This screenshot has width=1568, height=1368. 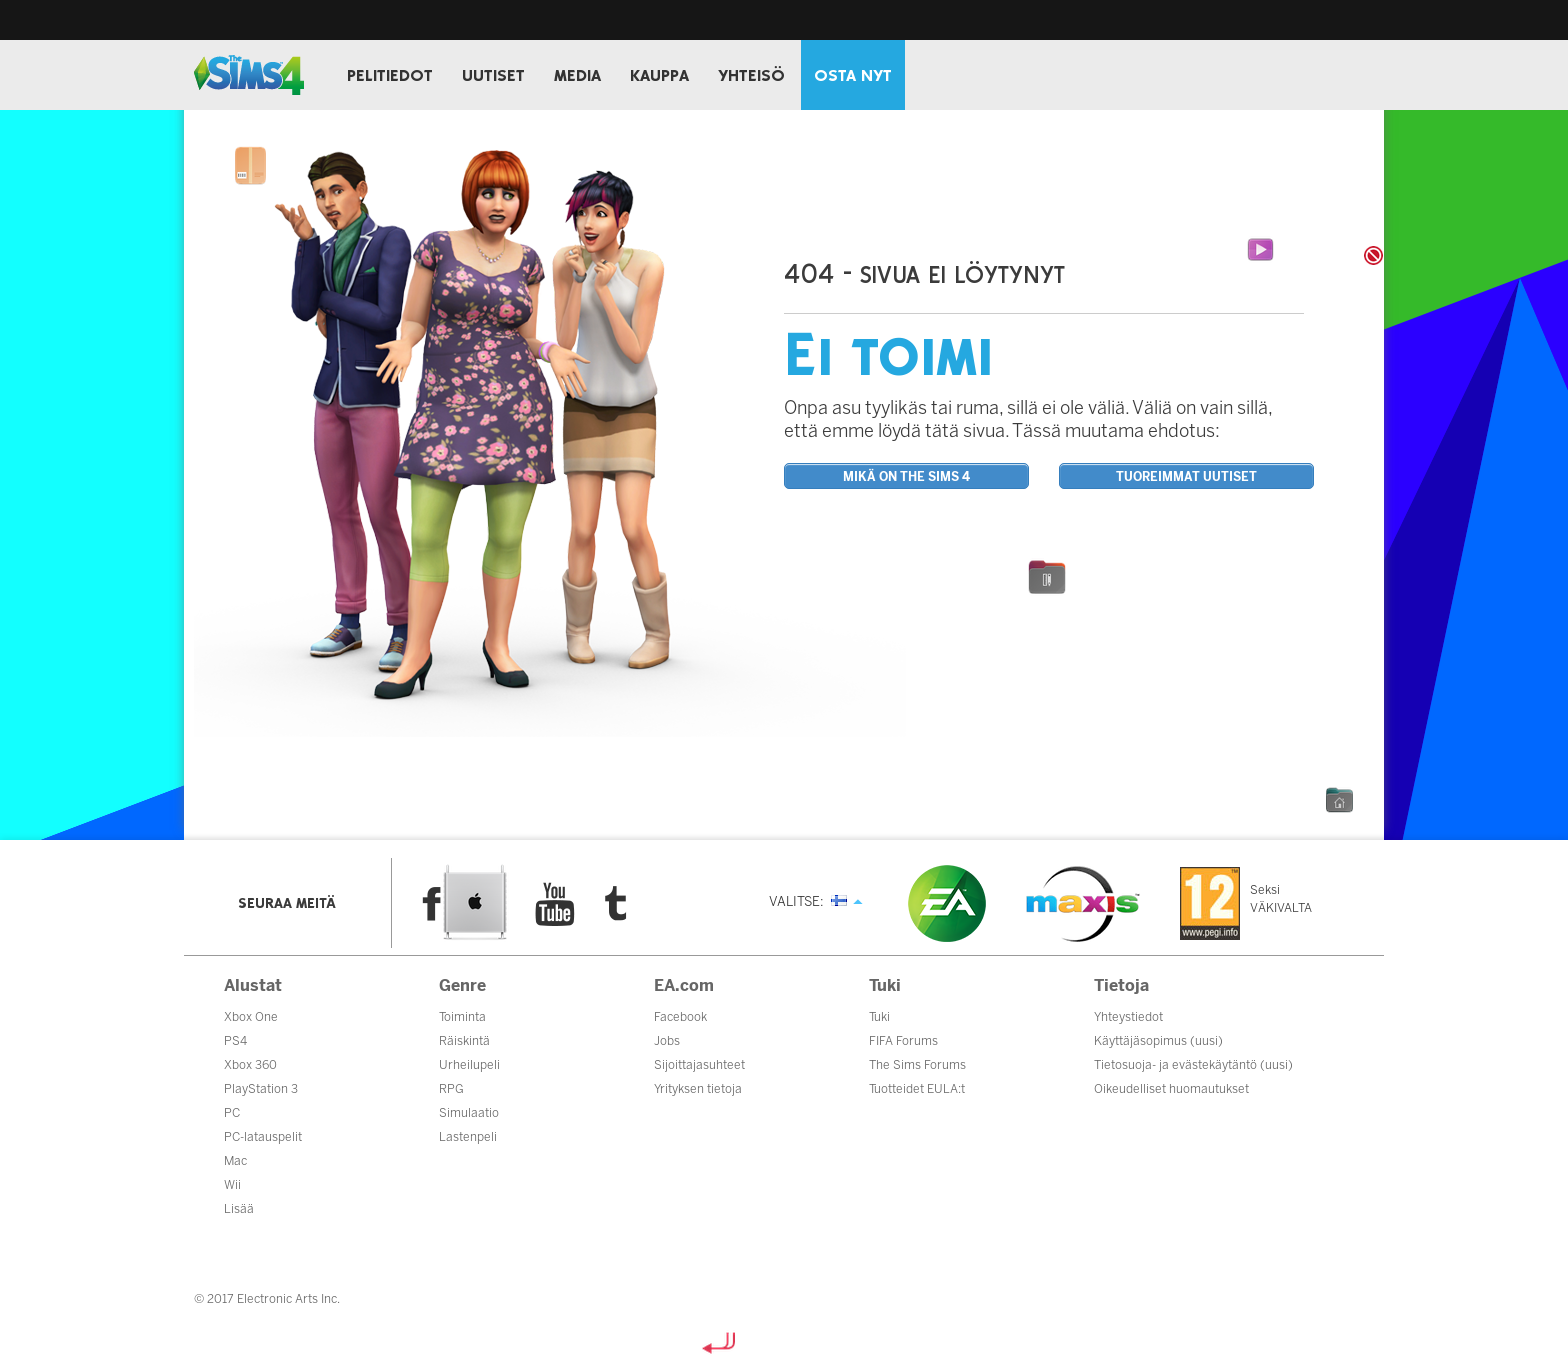 I want to click on access your templates folder, so click(x=1047, y=577).